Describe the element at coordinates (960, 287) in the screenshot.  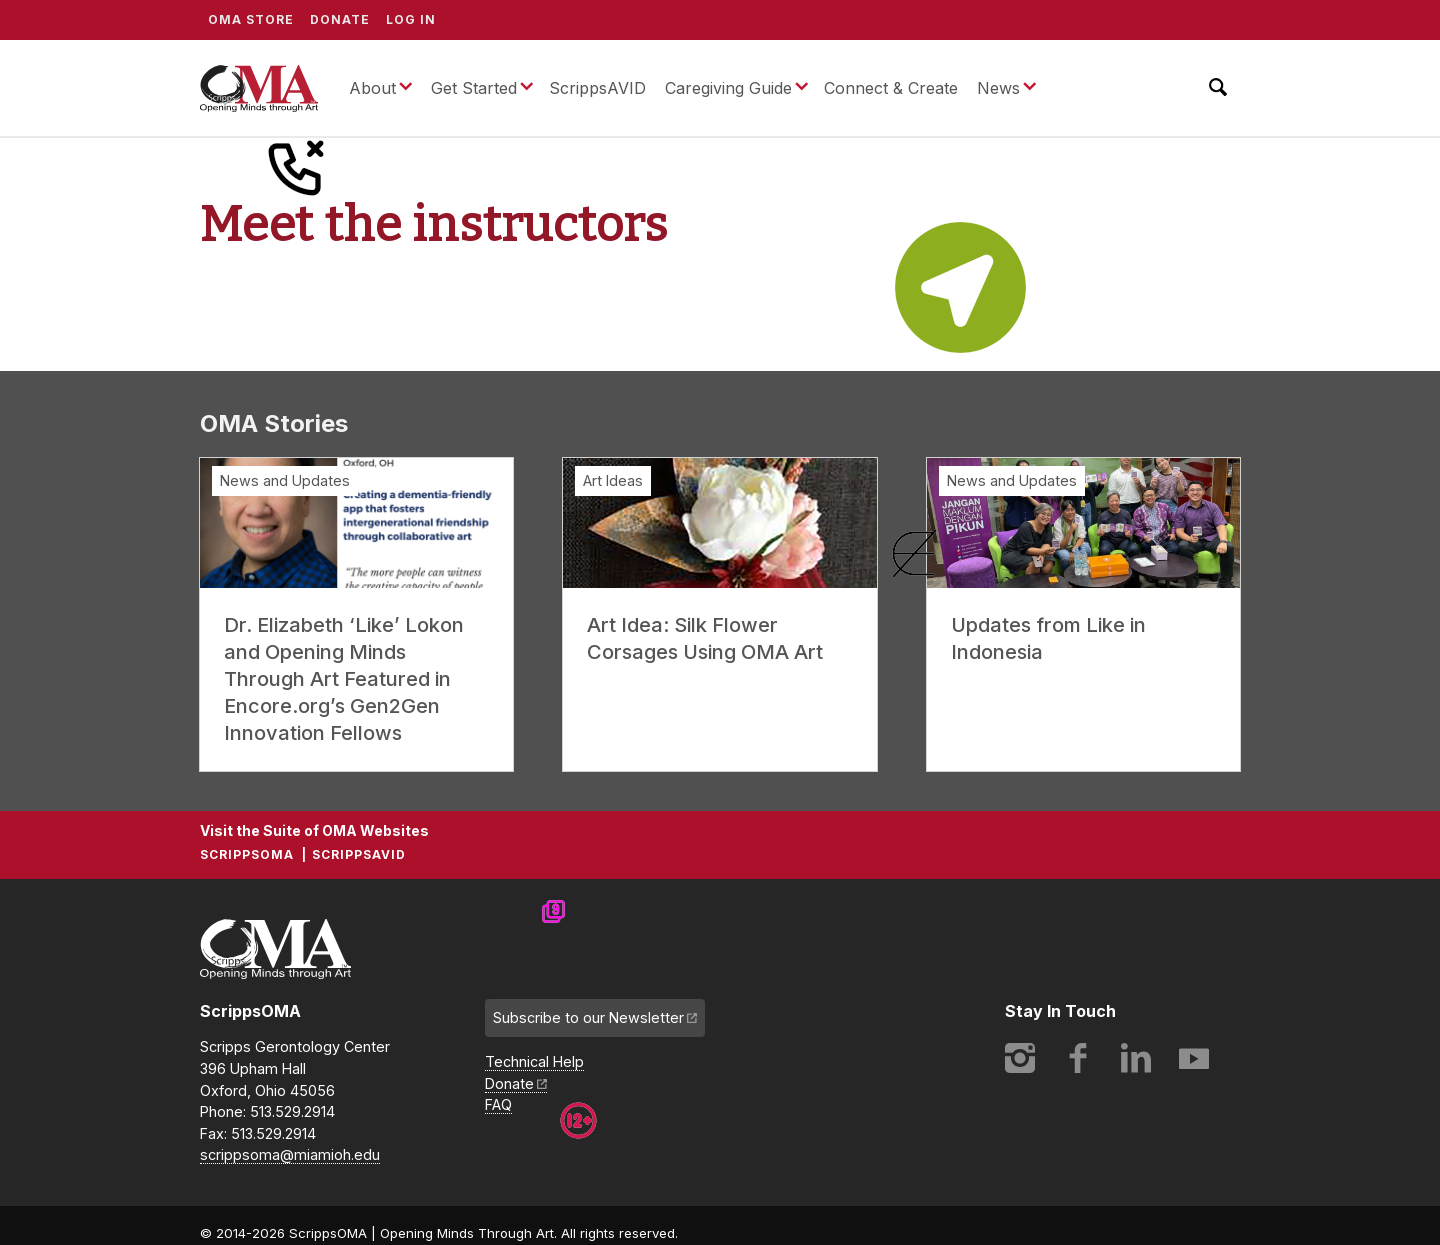
I see `access location services` at that location.